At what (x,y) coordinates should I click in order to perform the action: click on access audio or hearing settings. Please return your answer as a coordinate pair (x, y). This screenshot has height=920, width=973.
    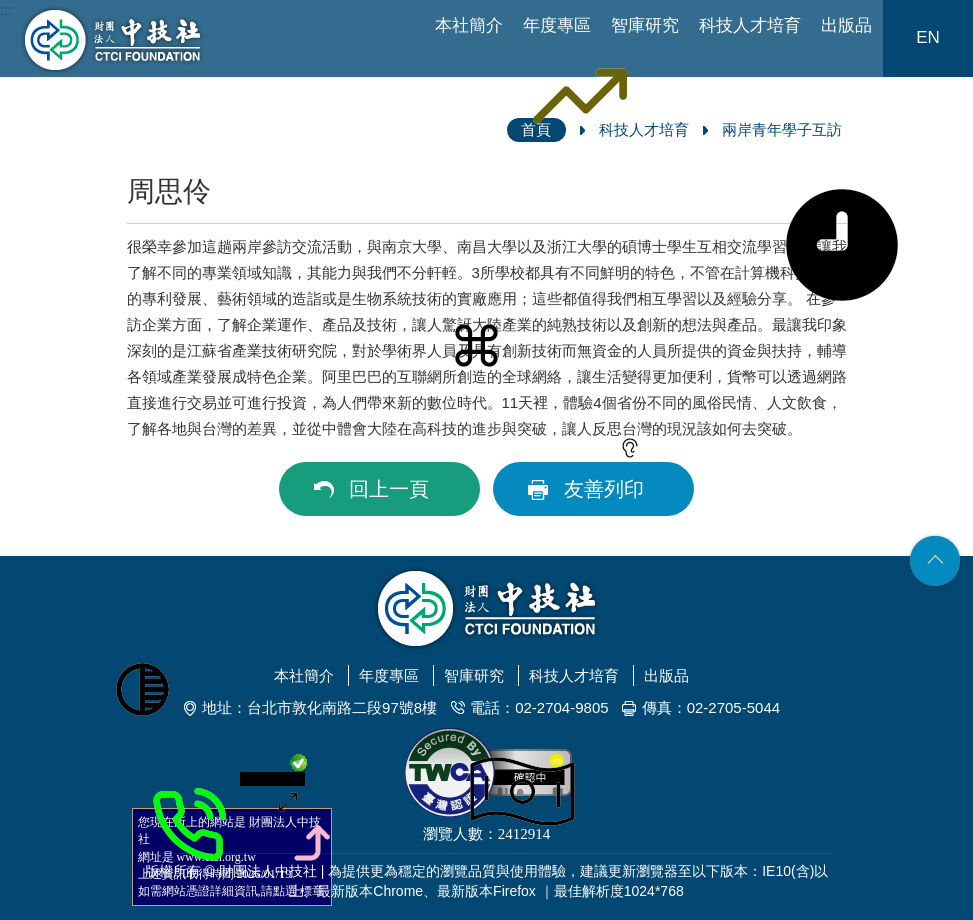
    Looking at the image, I should click on (630, 448).